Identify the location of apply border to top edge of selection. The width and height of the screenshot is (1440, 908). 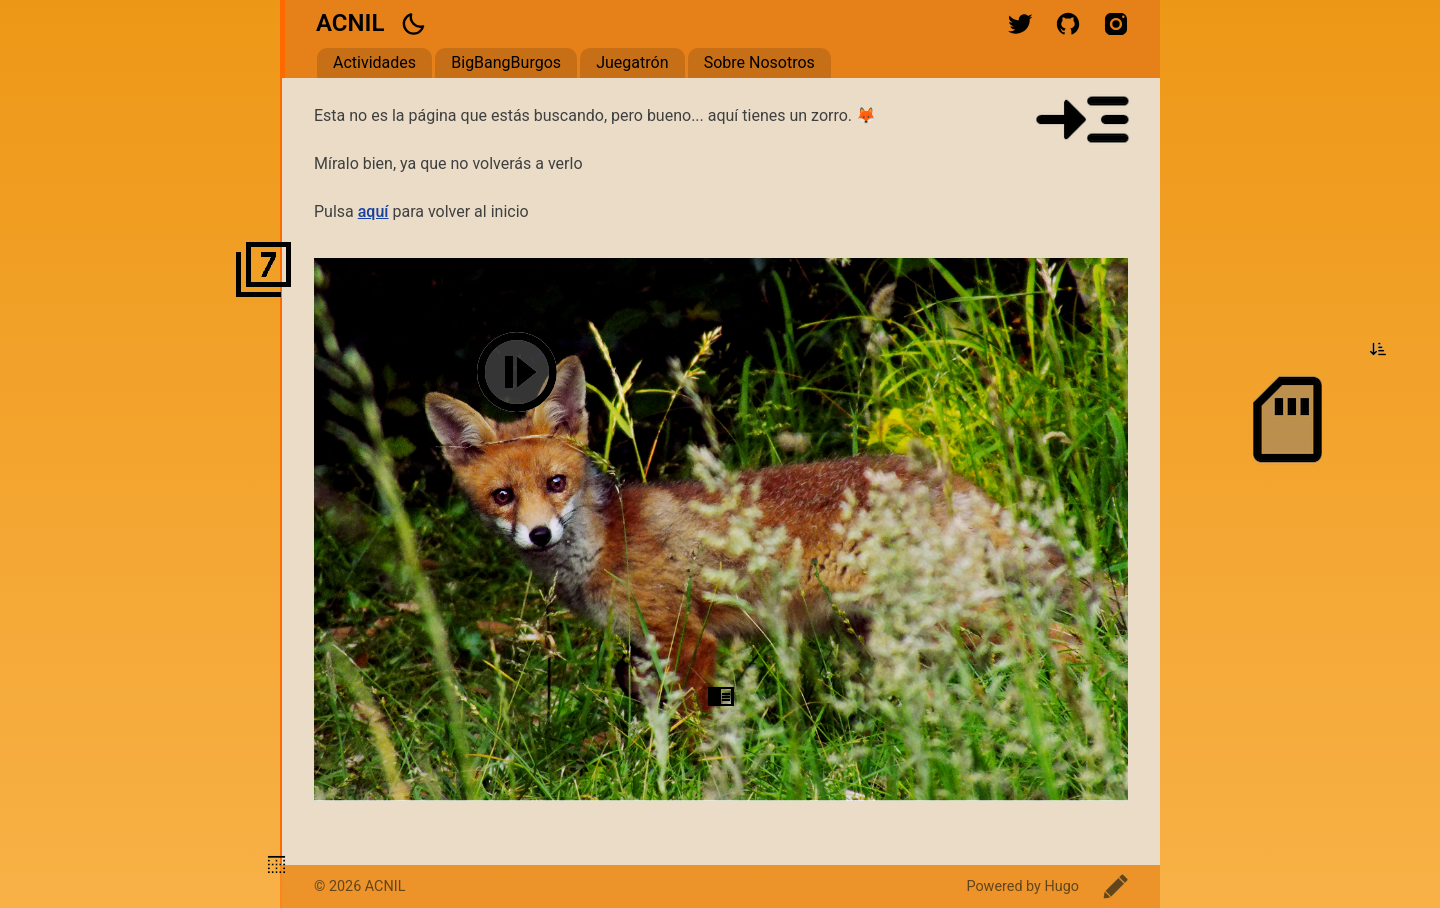
(276, 864).